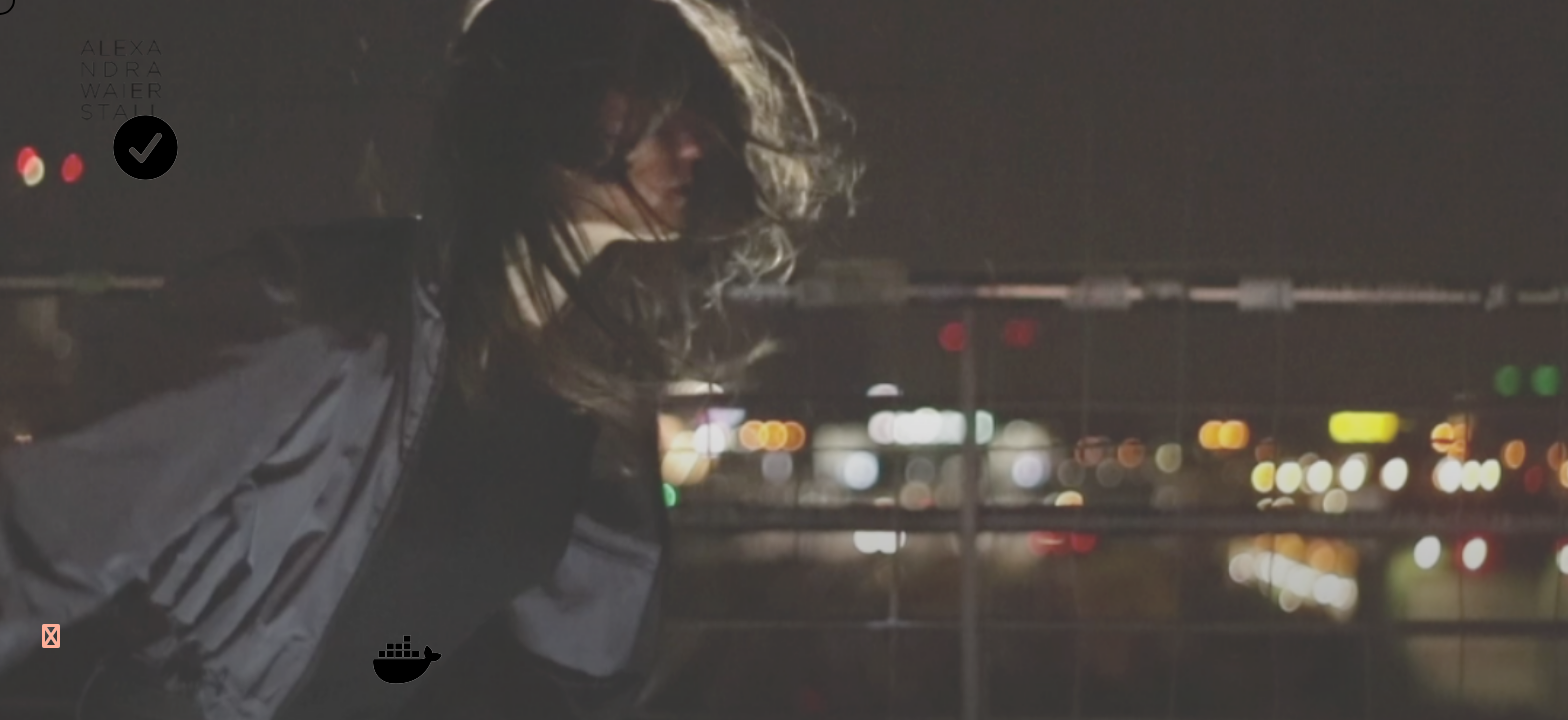 The height and width of the screenshot is (720, 1568). I want to click on docker container platform logo, so click(407, 659).